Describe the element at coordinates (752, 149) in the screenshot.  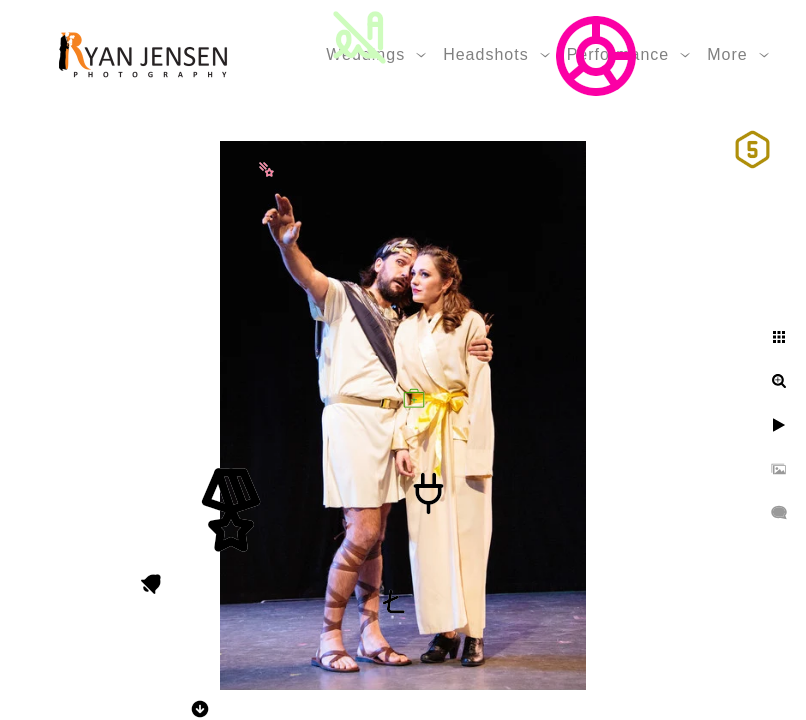
I see `indicates step 5 in a multi-step process` at that location.